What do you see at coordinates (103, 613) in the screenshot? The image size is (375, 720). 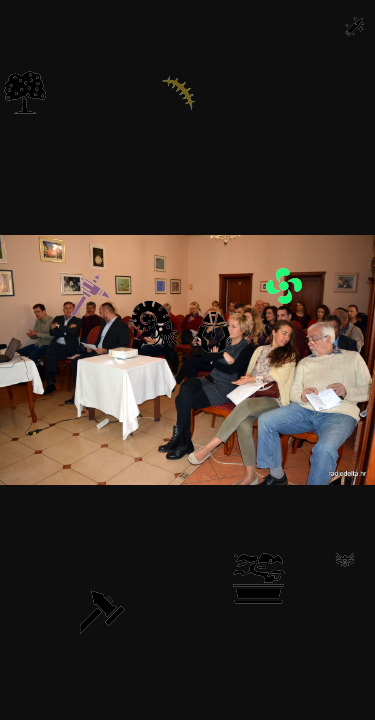 I see `access building or crafting tools` at bounding box center [103, 613].